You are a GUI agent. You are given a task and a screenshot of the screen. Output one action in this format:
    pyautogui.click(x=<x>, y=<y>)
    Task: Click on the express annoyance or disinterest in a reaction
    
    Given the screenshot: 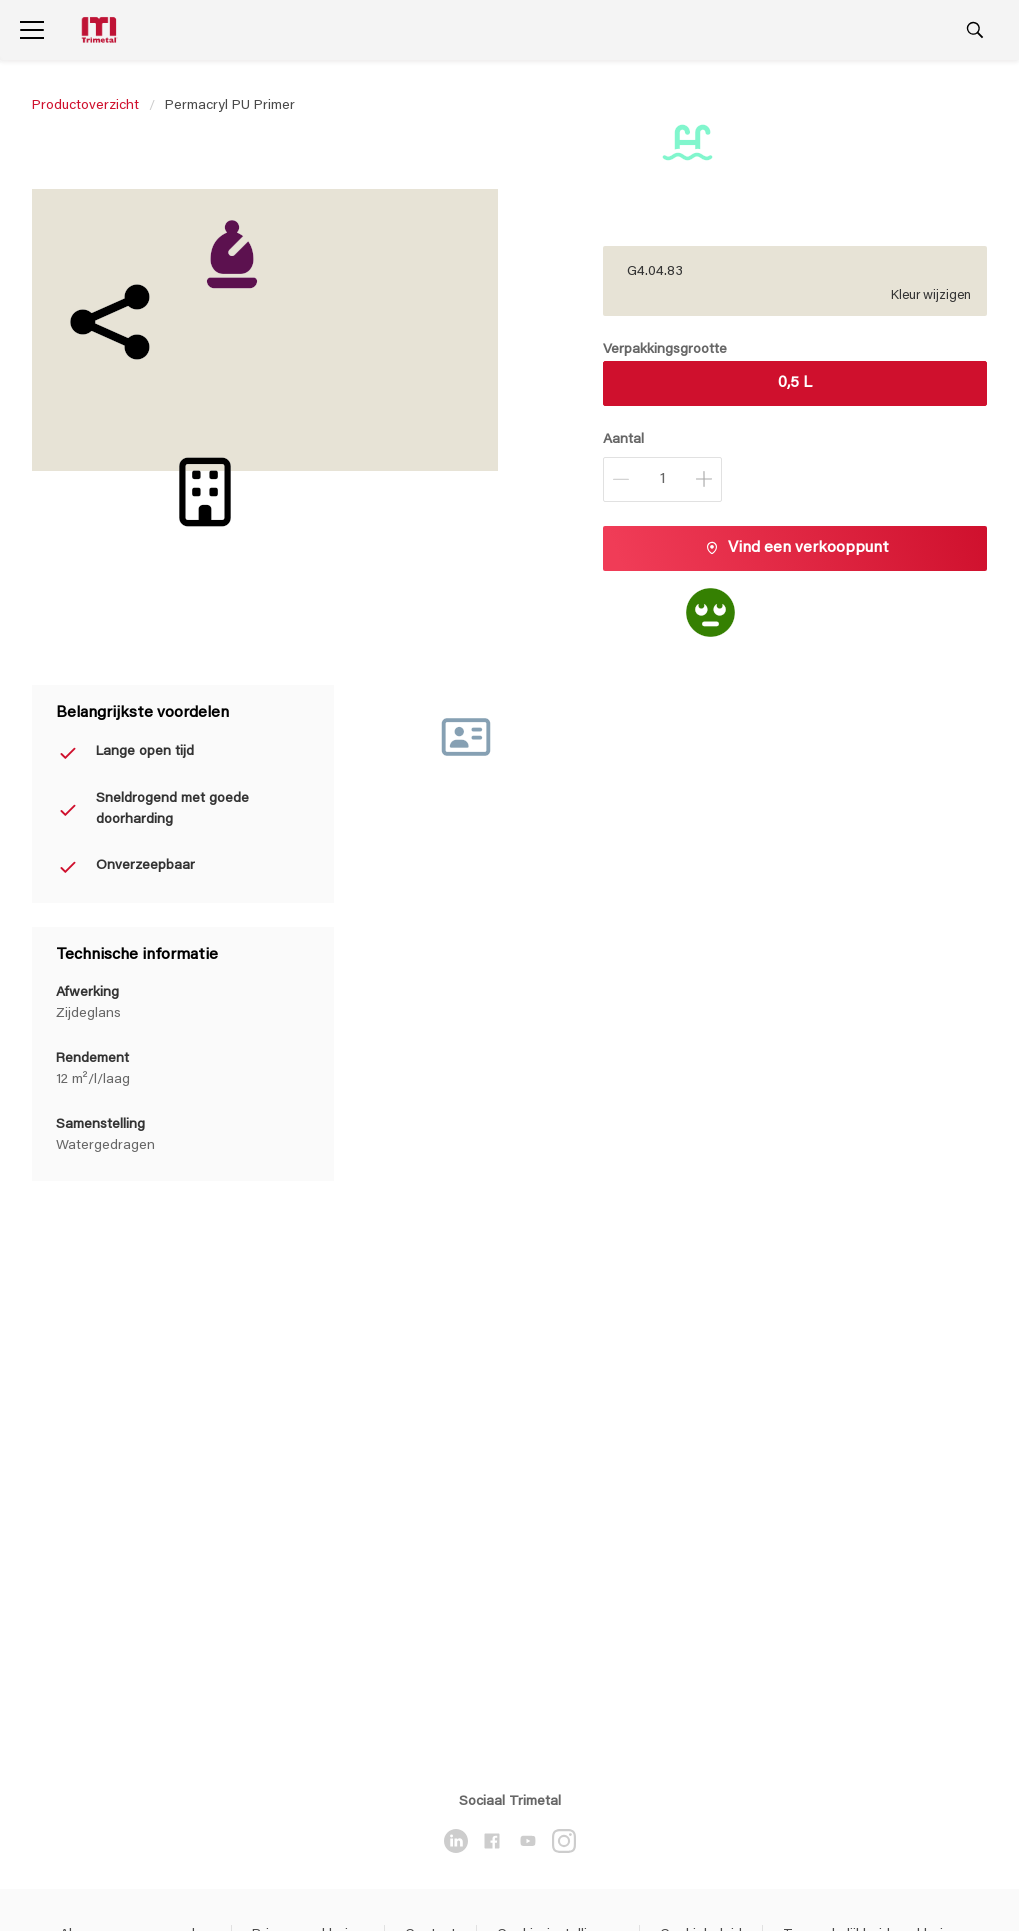 What is the action you would take?
    pyautogui.click(x=710, y=612)
    